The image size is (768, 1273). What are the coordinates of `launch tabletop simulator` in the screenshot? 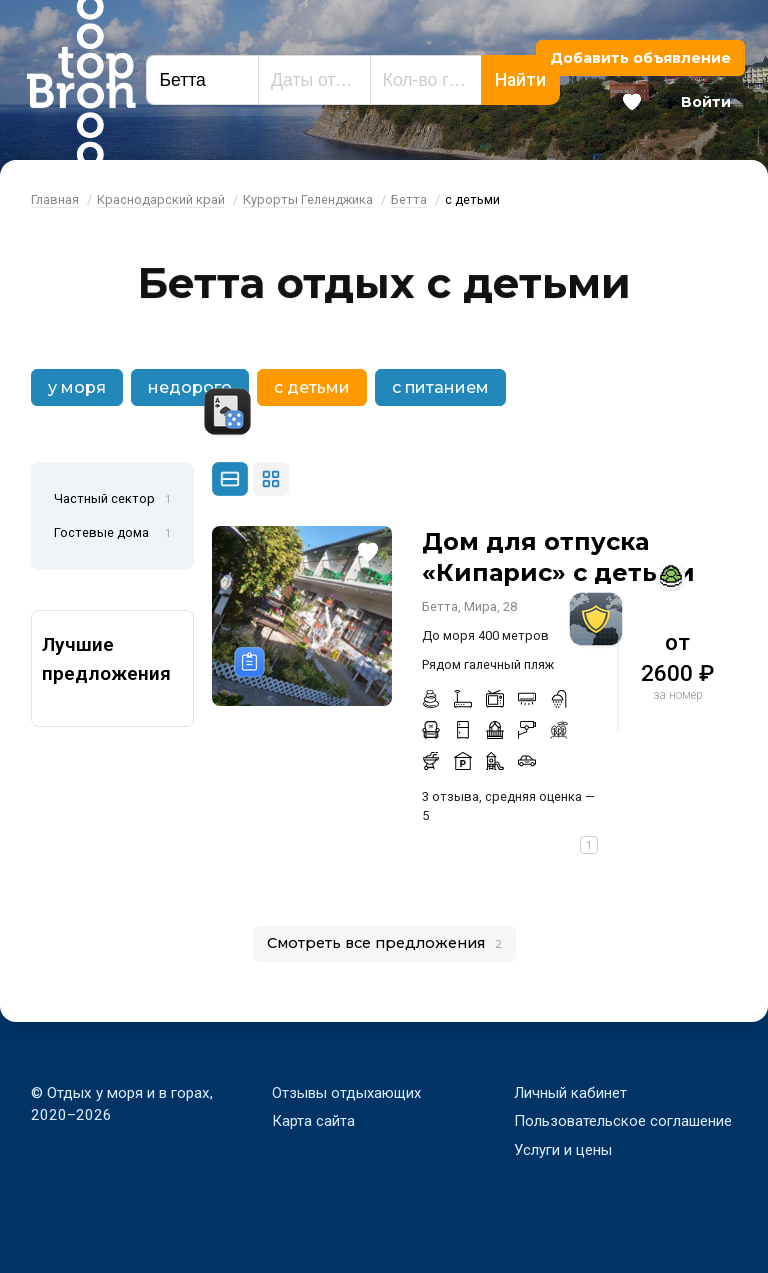 It's located at (227, 411).